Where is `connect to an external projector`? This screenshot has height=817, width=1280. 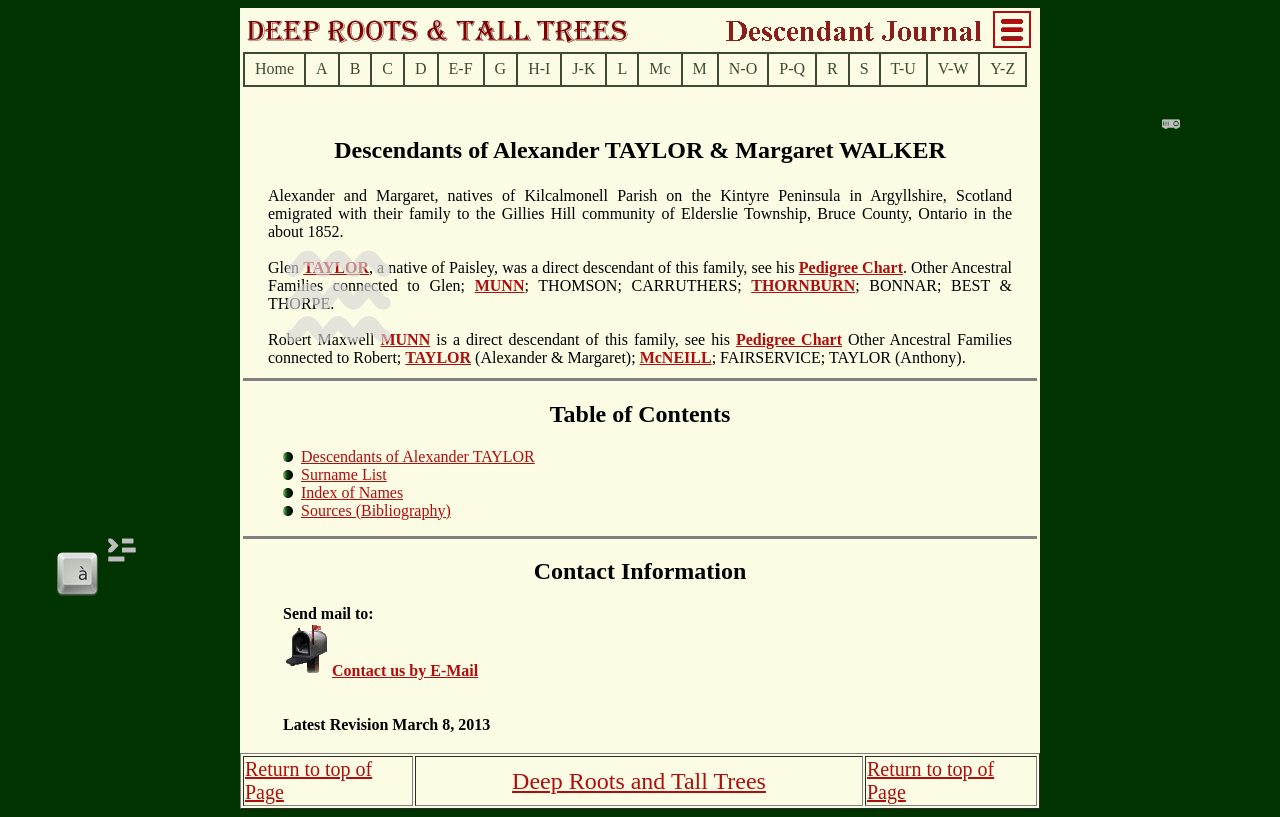 connect to an external projector is located at coordinates (1171, 123).